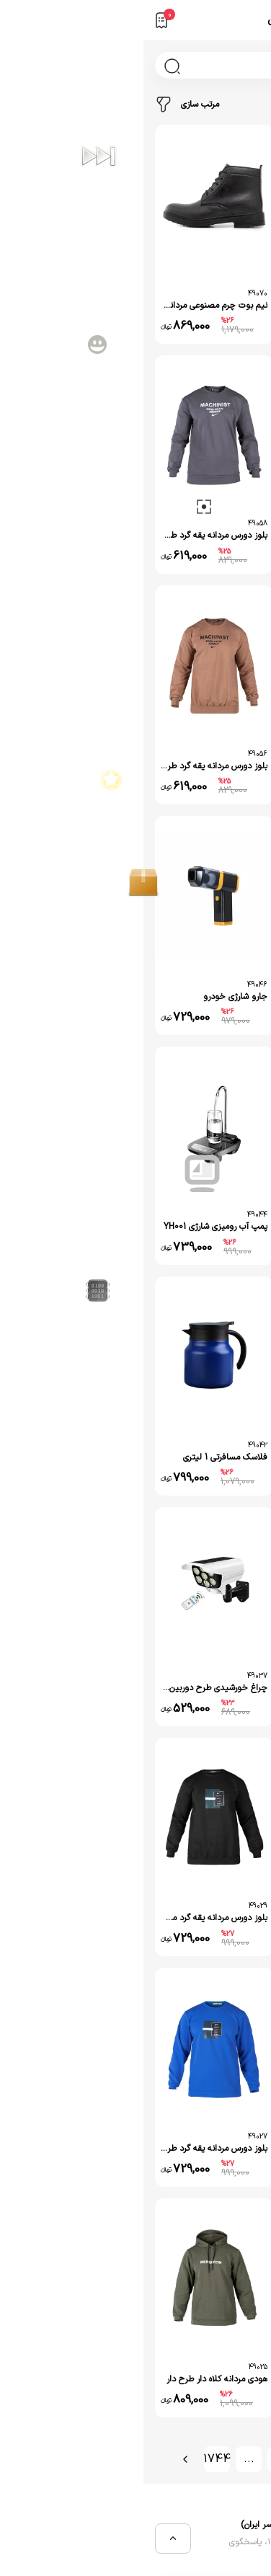 This screenshot has height=2576, width=271. I want to click on indicates a software package or application bundle, so click(143, 880).